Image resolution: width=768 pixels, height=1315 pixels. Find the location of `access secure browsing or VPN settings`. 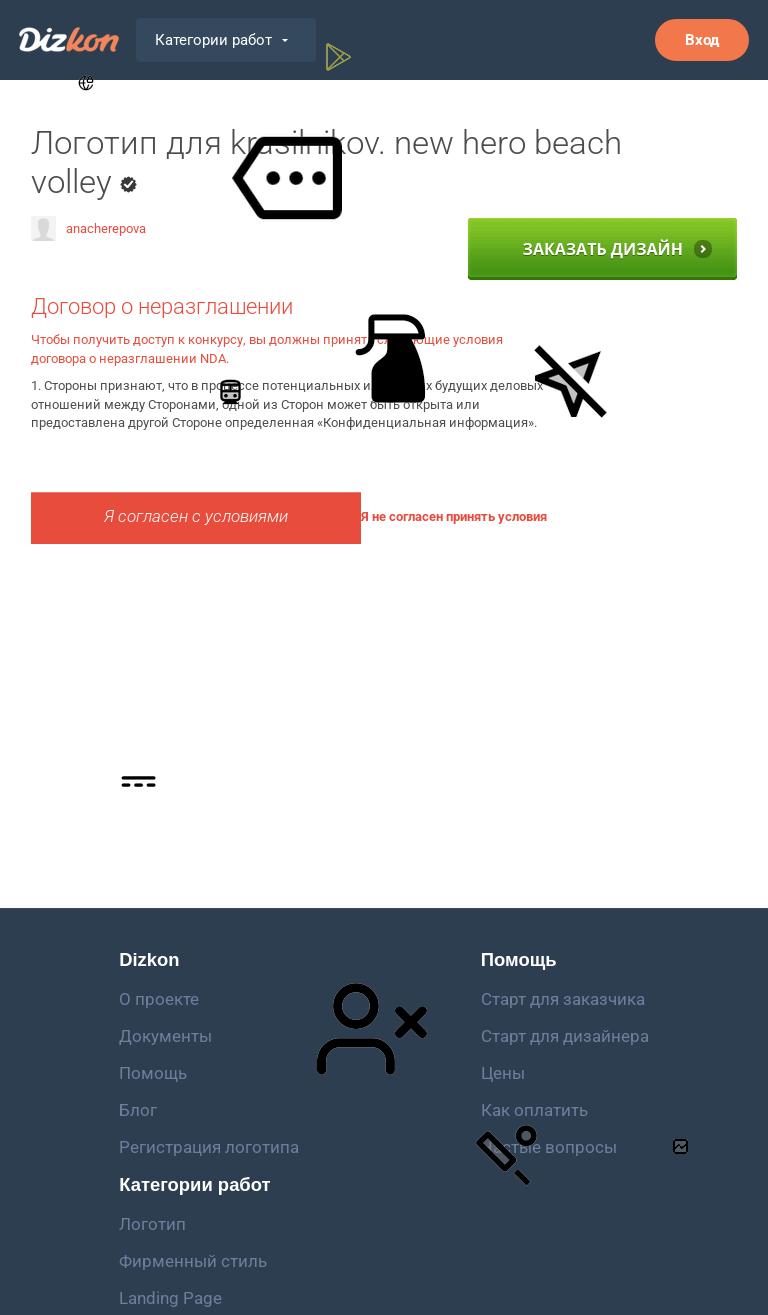

access secure browsing or VPN settings is located at coordinates (86, 83).